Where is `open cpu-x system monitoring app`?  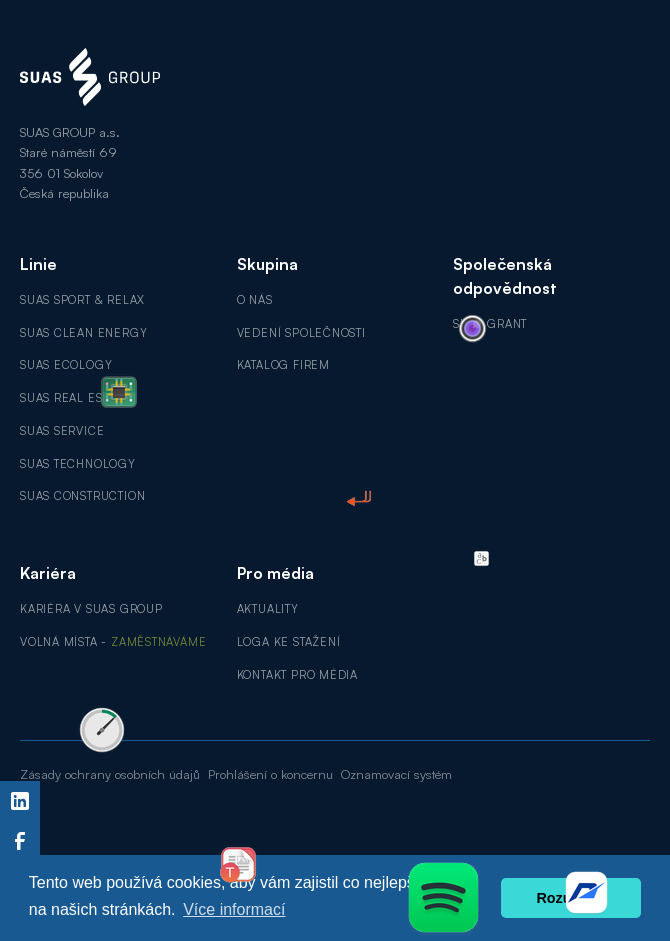
open cpu-x system monitoring app is located at coordinates (119, 392).